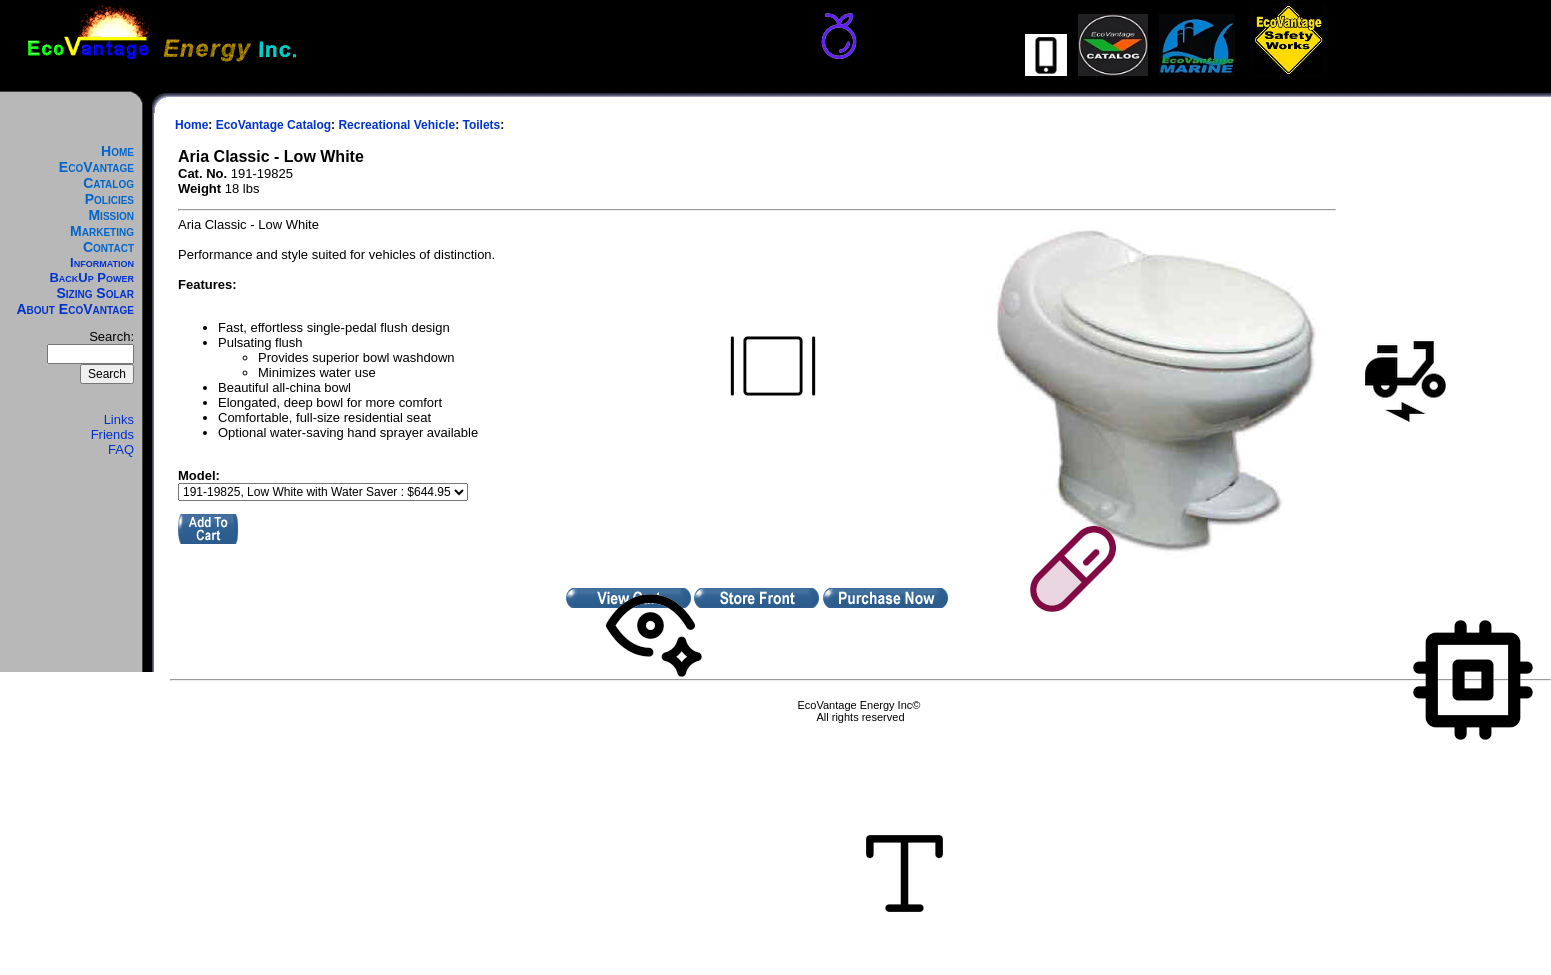 The image size is (1551, 975). I want to click on format text or access text styling options, so click(904, 873).